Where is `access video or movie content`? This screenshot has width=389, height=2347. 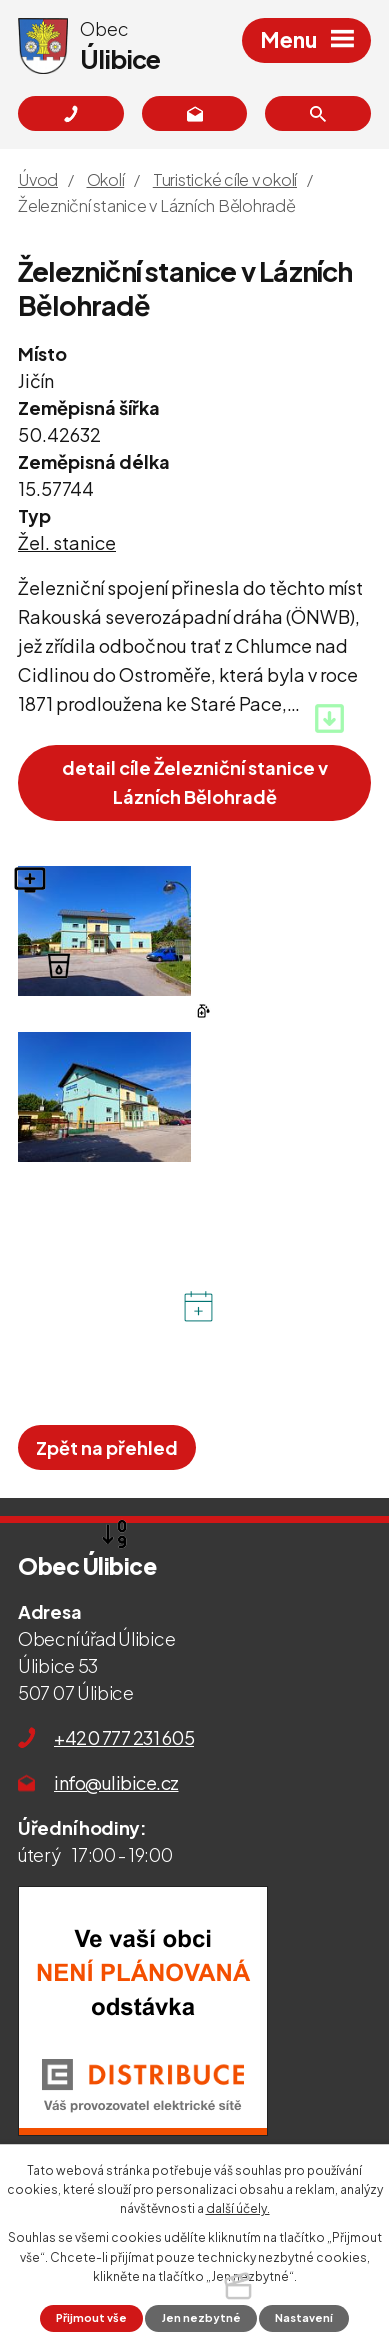 access video or movie content is located at coordinates (238, 2286).